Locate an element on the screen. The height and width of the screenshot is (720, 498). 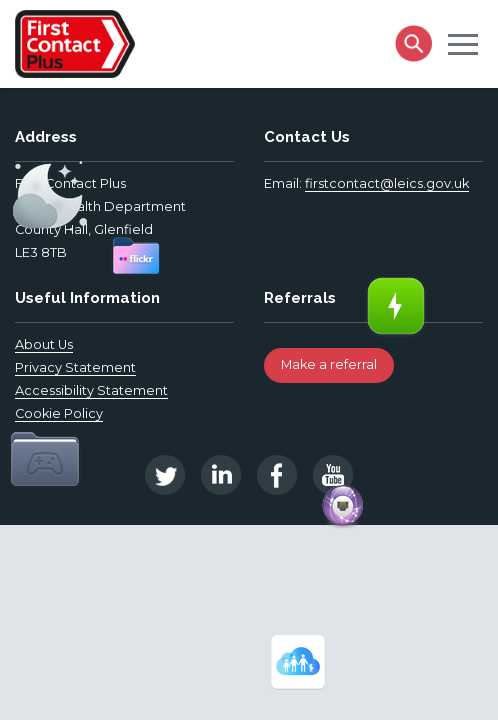
access power management settings is located at coordinates (396, 307).